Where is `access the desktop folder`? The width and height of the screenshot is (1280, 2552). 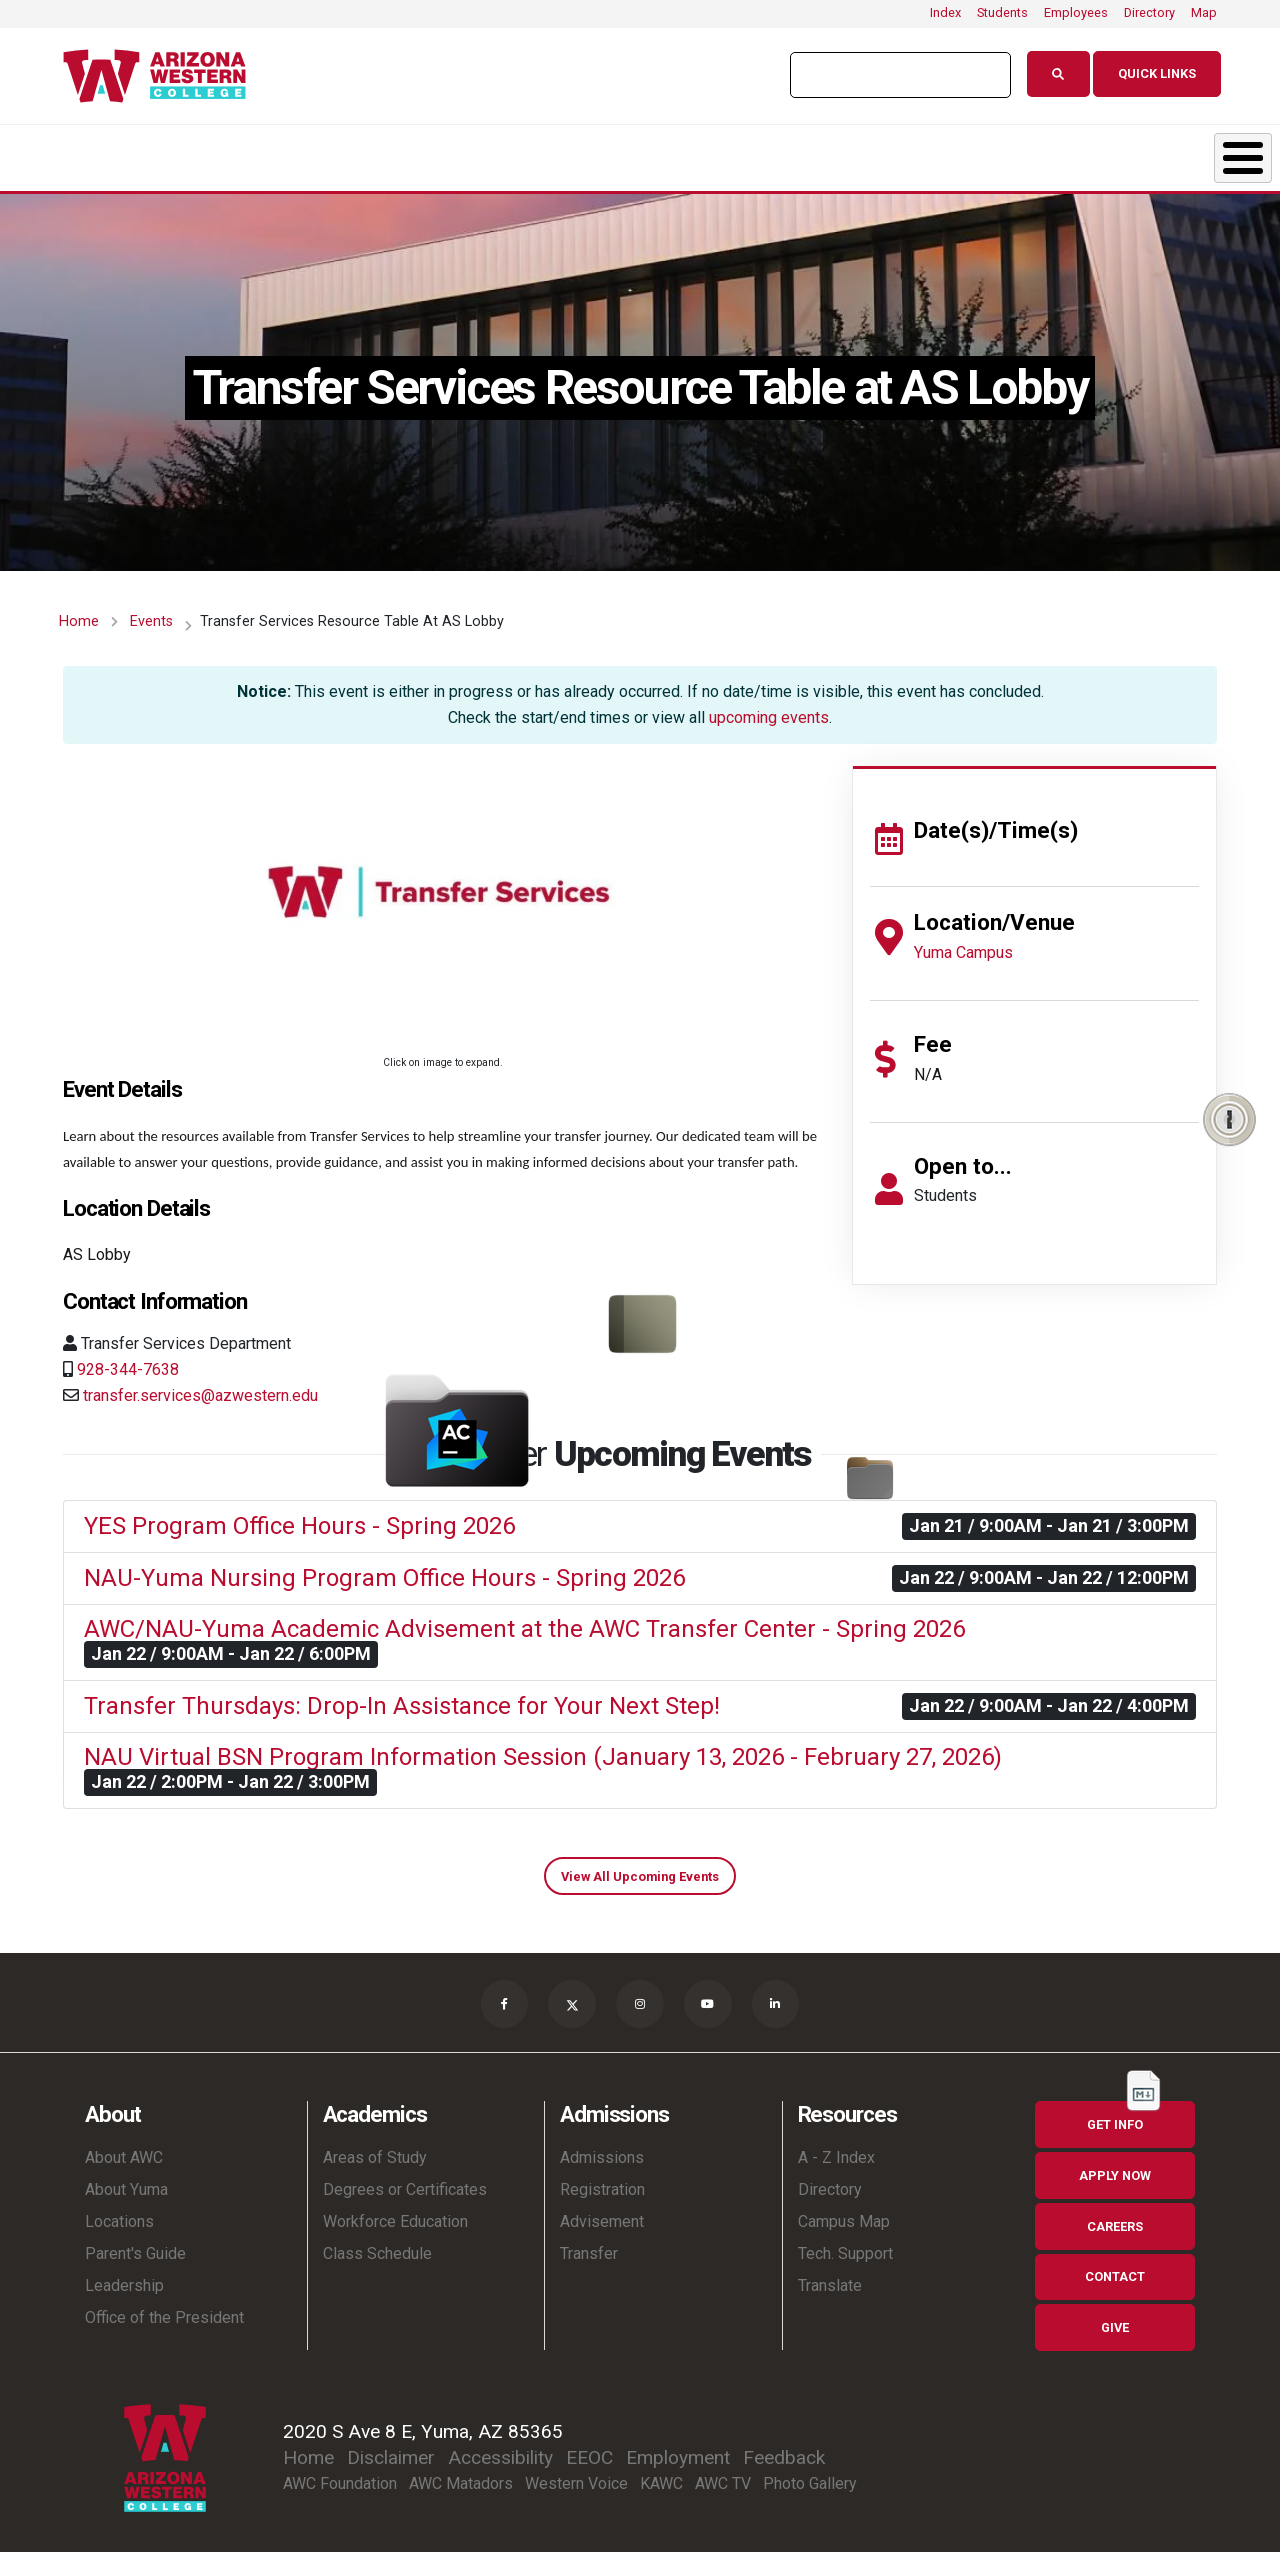 access the desktop folder is located at coordinates (642, 1321).